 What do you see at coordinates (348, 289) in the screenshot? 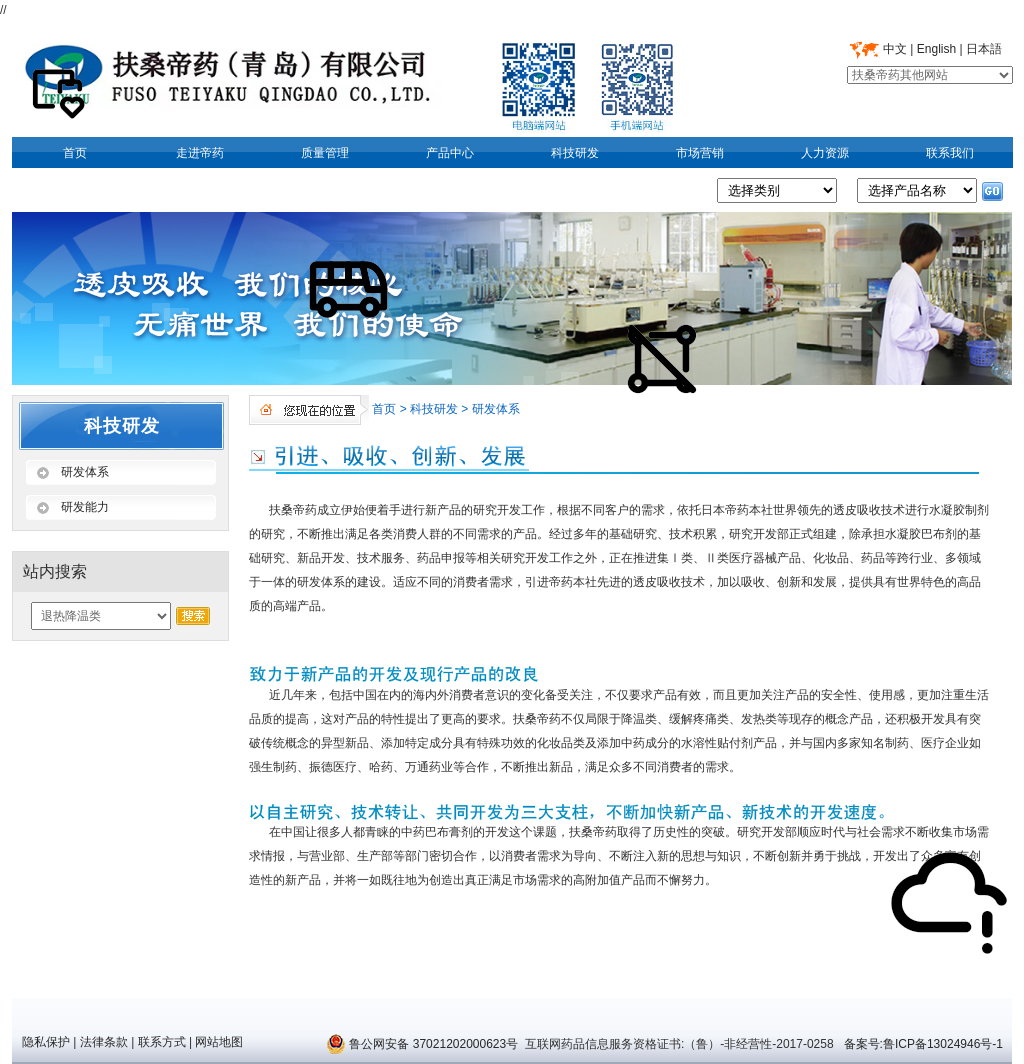
I see `view public transit options` at bounding box center [348, 289].